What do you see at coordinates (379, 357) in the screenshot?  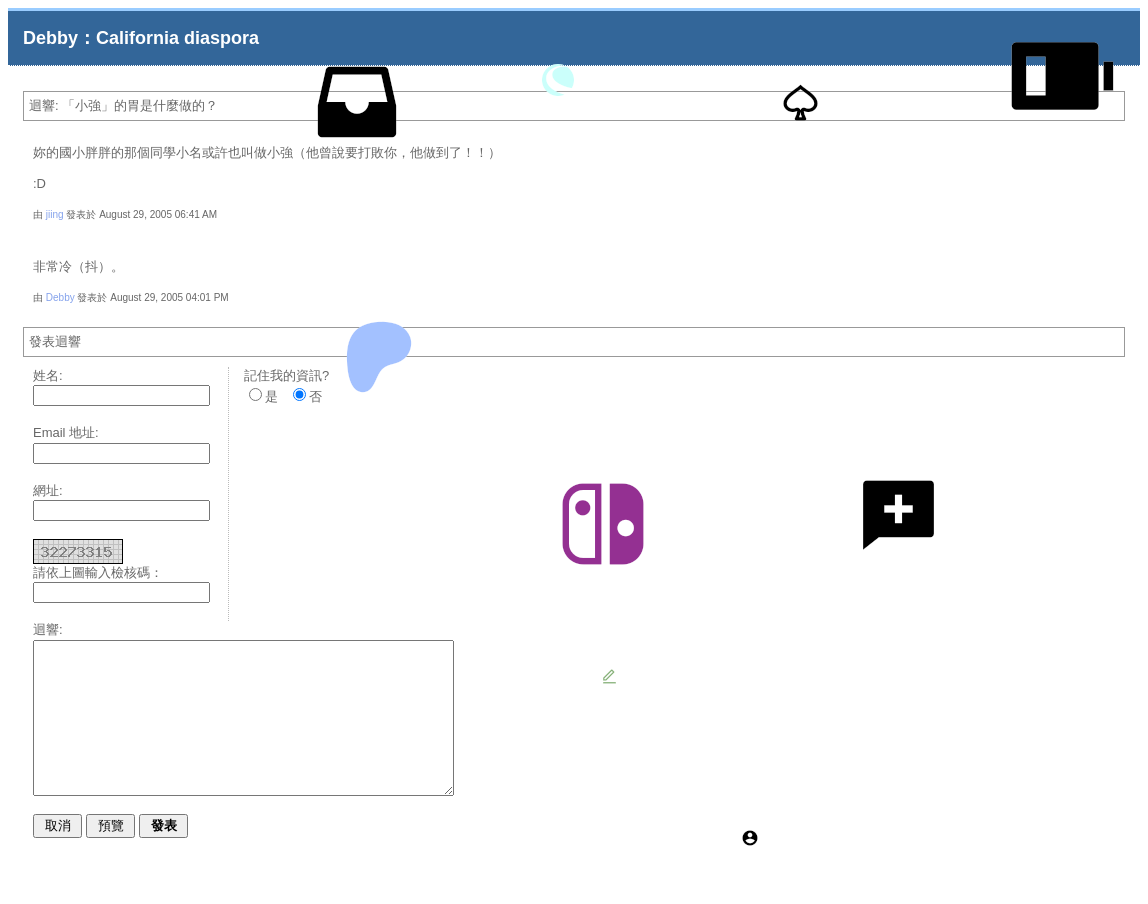 I see `link to patreon profile` at bounding box center [379, 357].